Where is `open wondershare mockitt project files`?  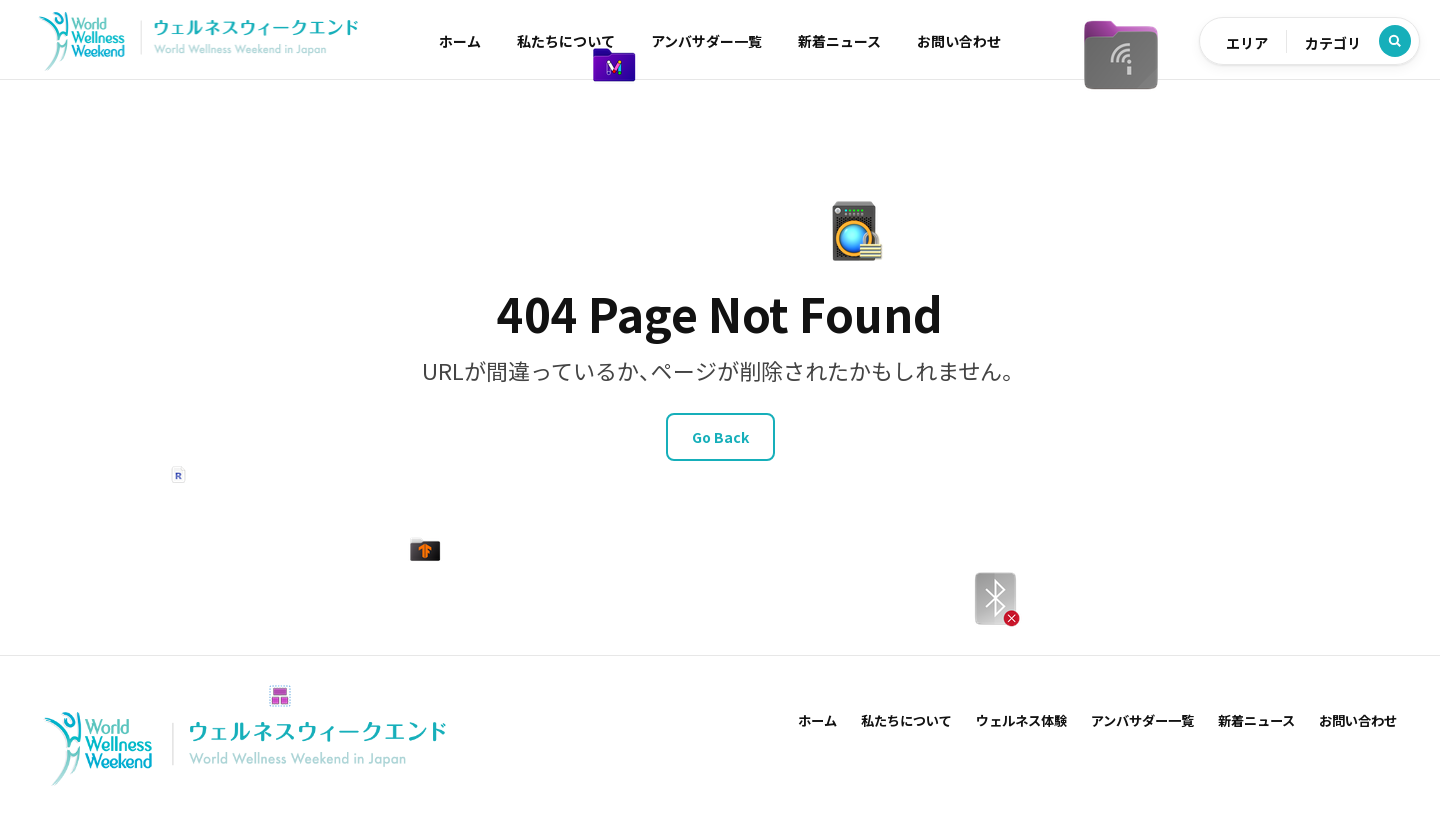
open wondershare mockitt project files is located at coordinates (614, 66).